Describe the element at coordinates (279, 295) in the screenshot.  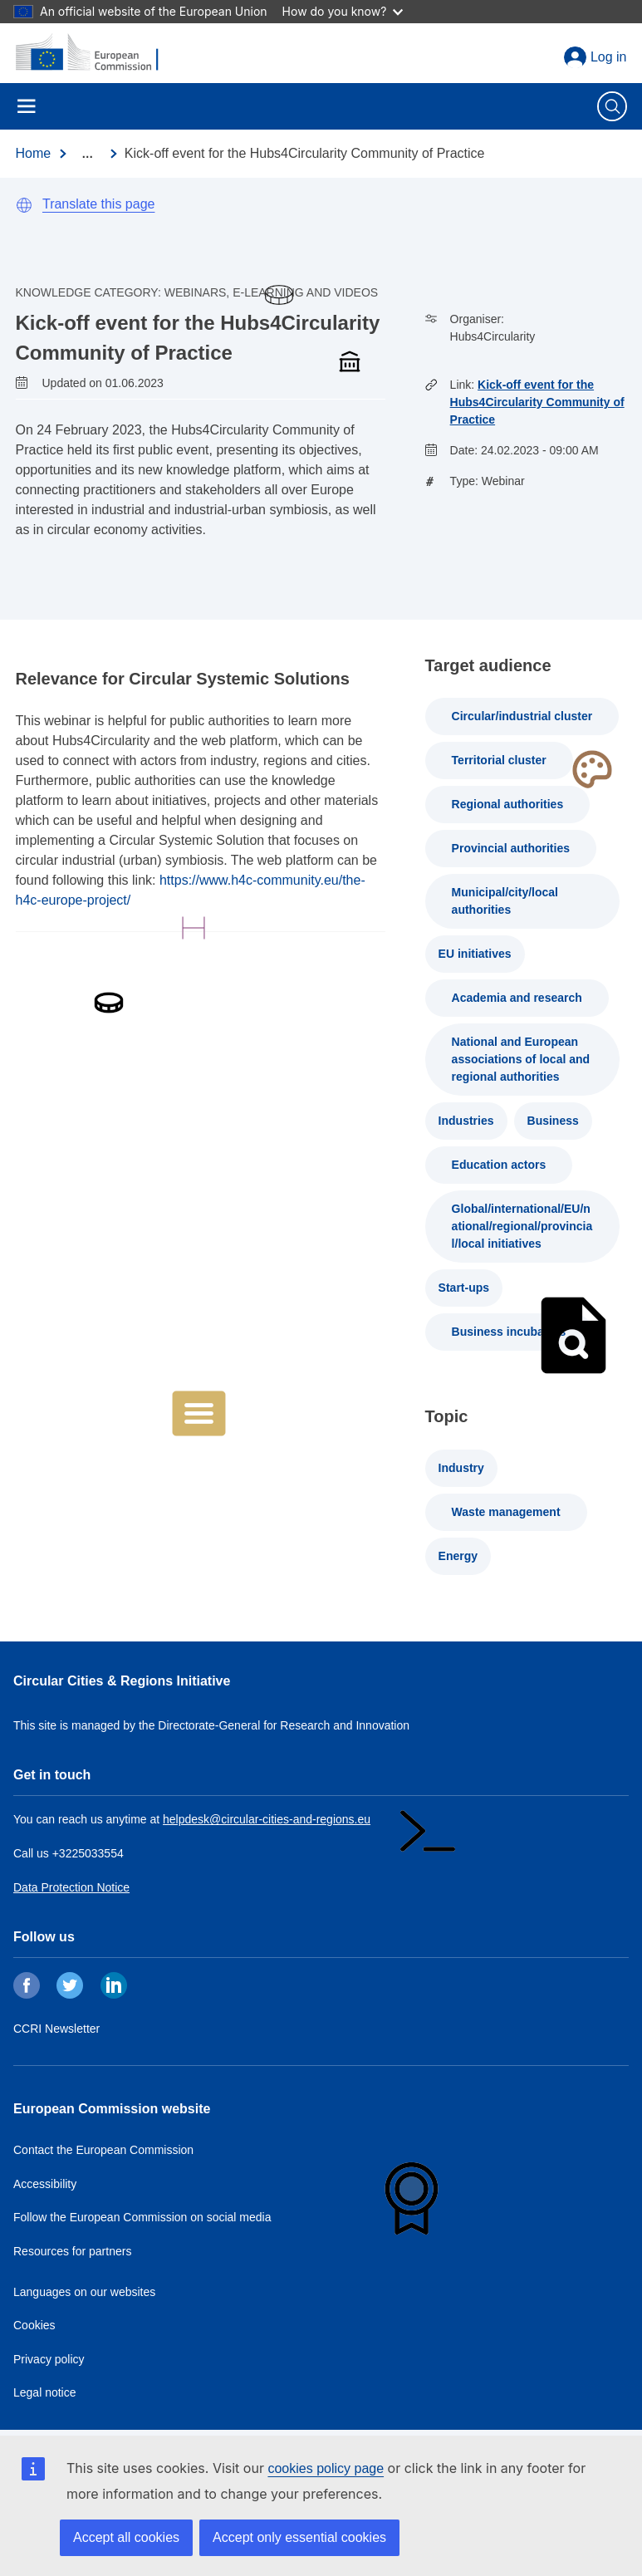
I see `view your coin balance or currency` at that location.